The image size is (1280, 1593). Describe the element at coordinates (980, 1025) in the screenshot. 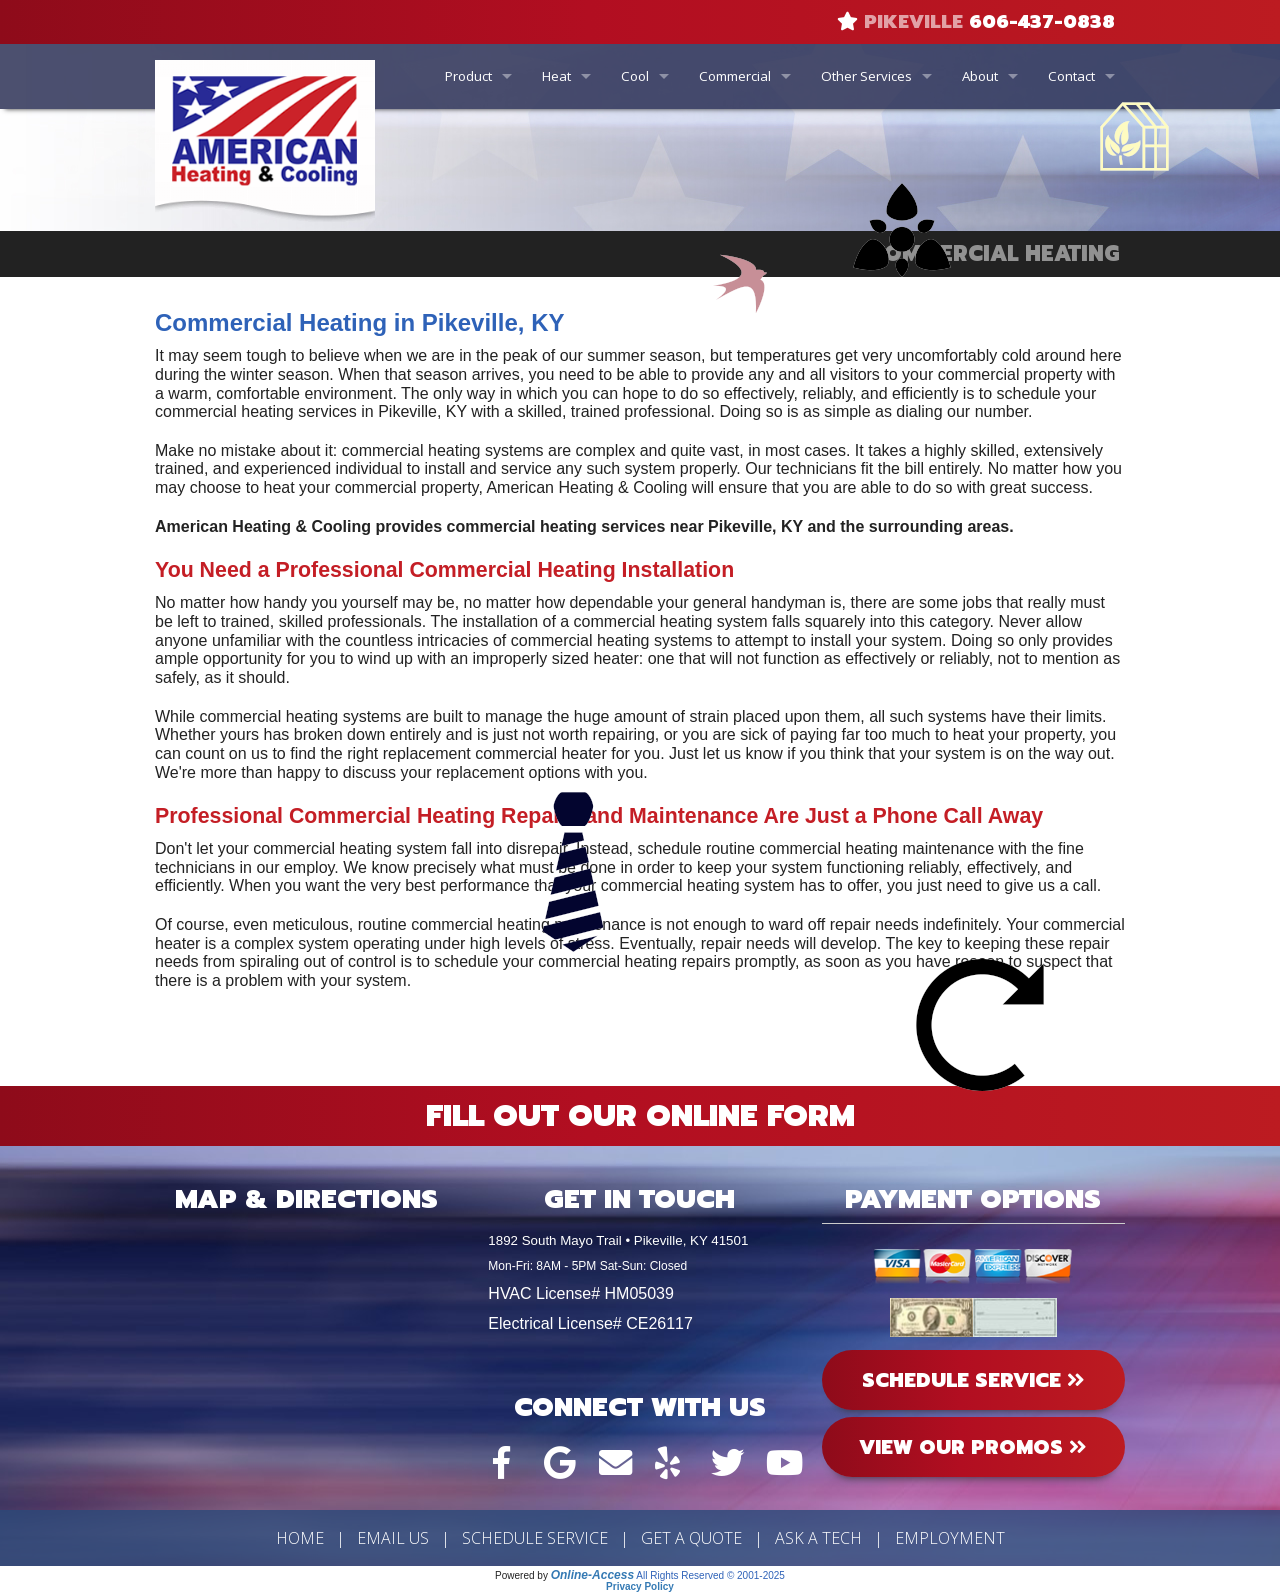

I see `rotate object clockwise` at that location.